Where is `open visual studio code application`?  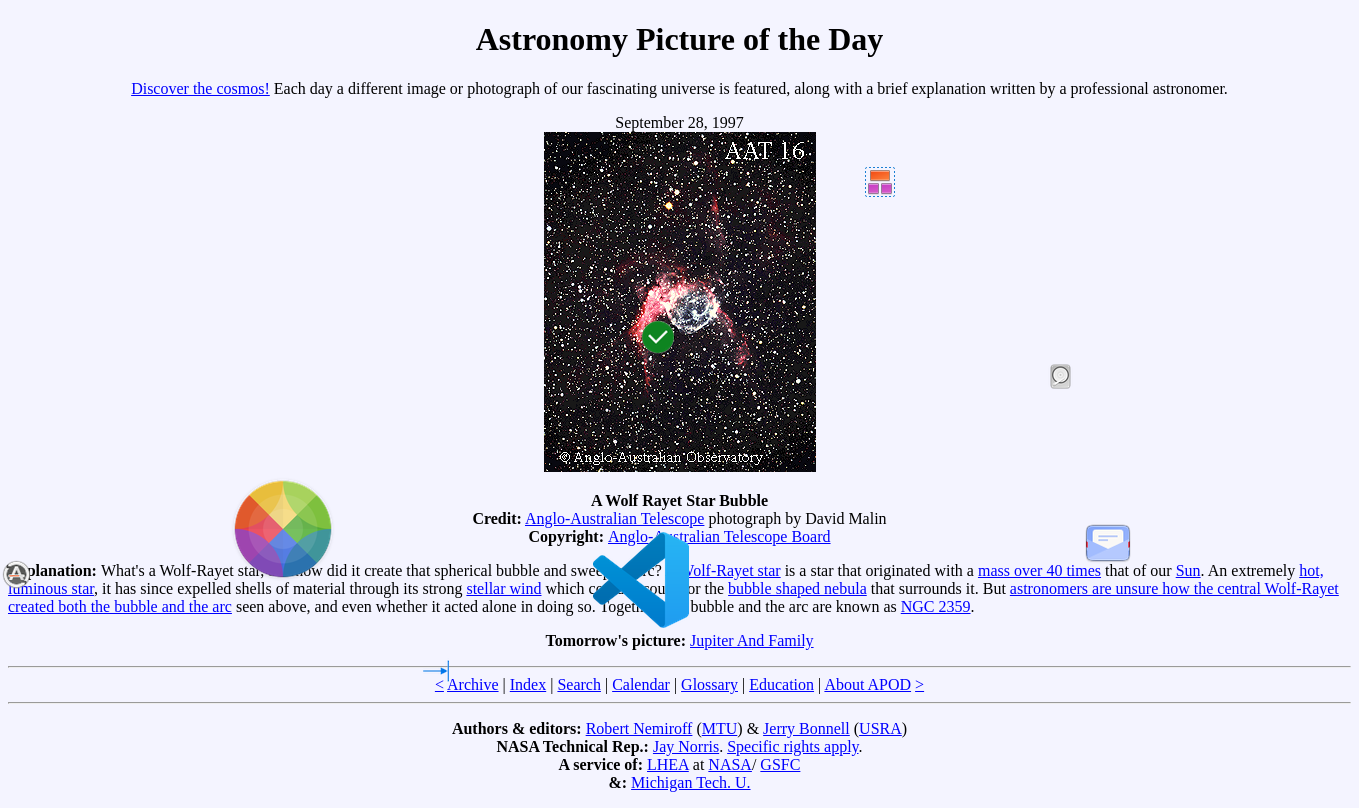 open visual studio code application is located at coordinates (641, 580).